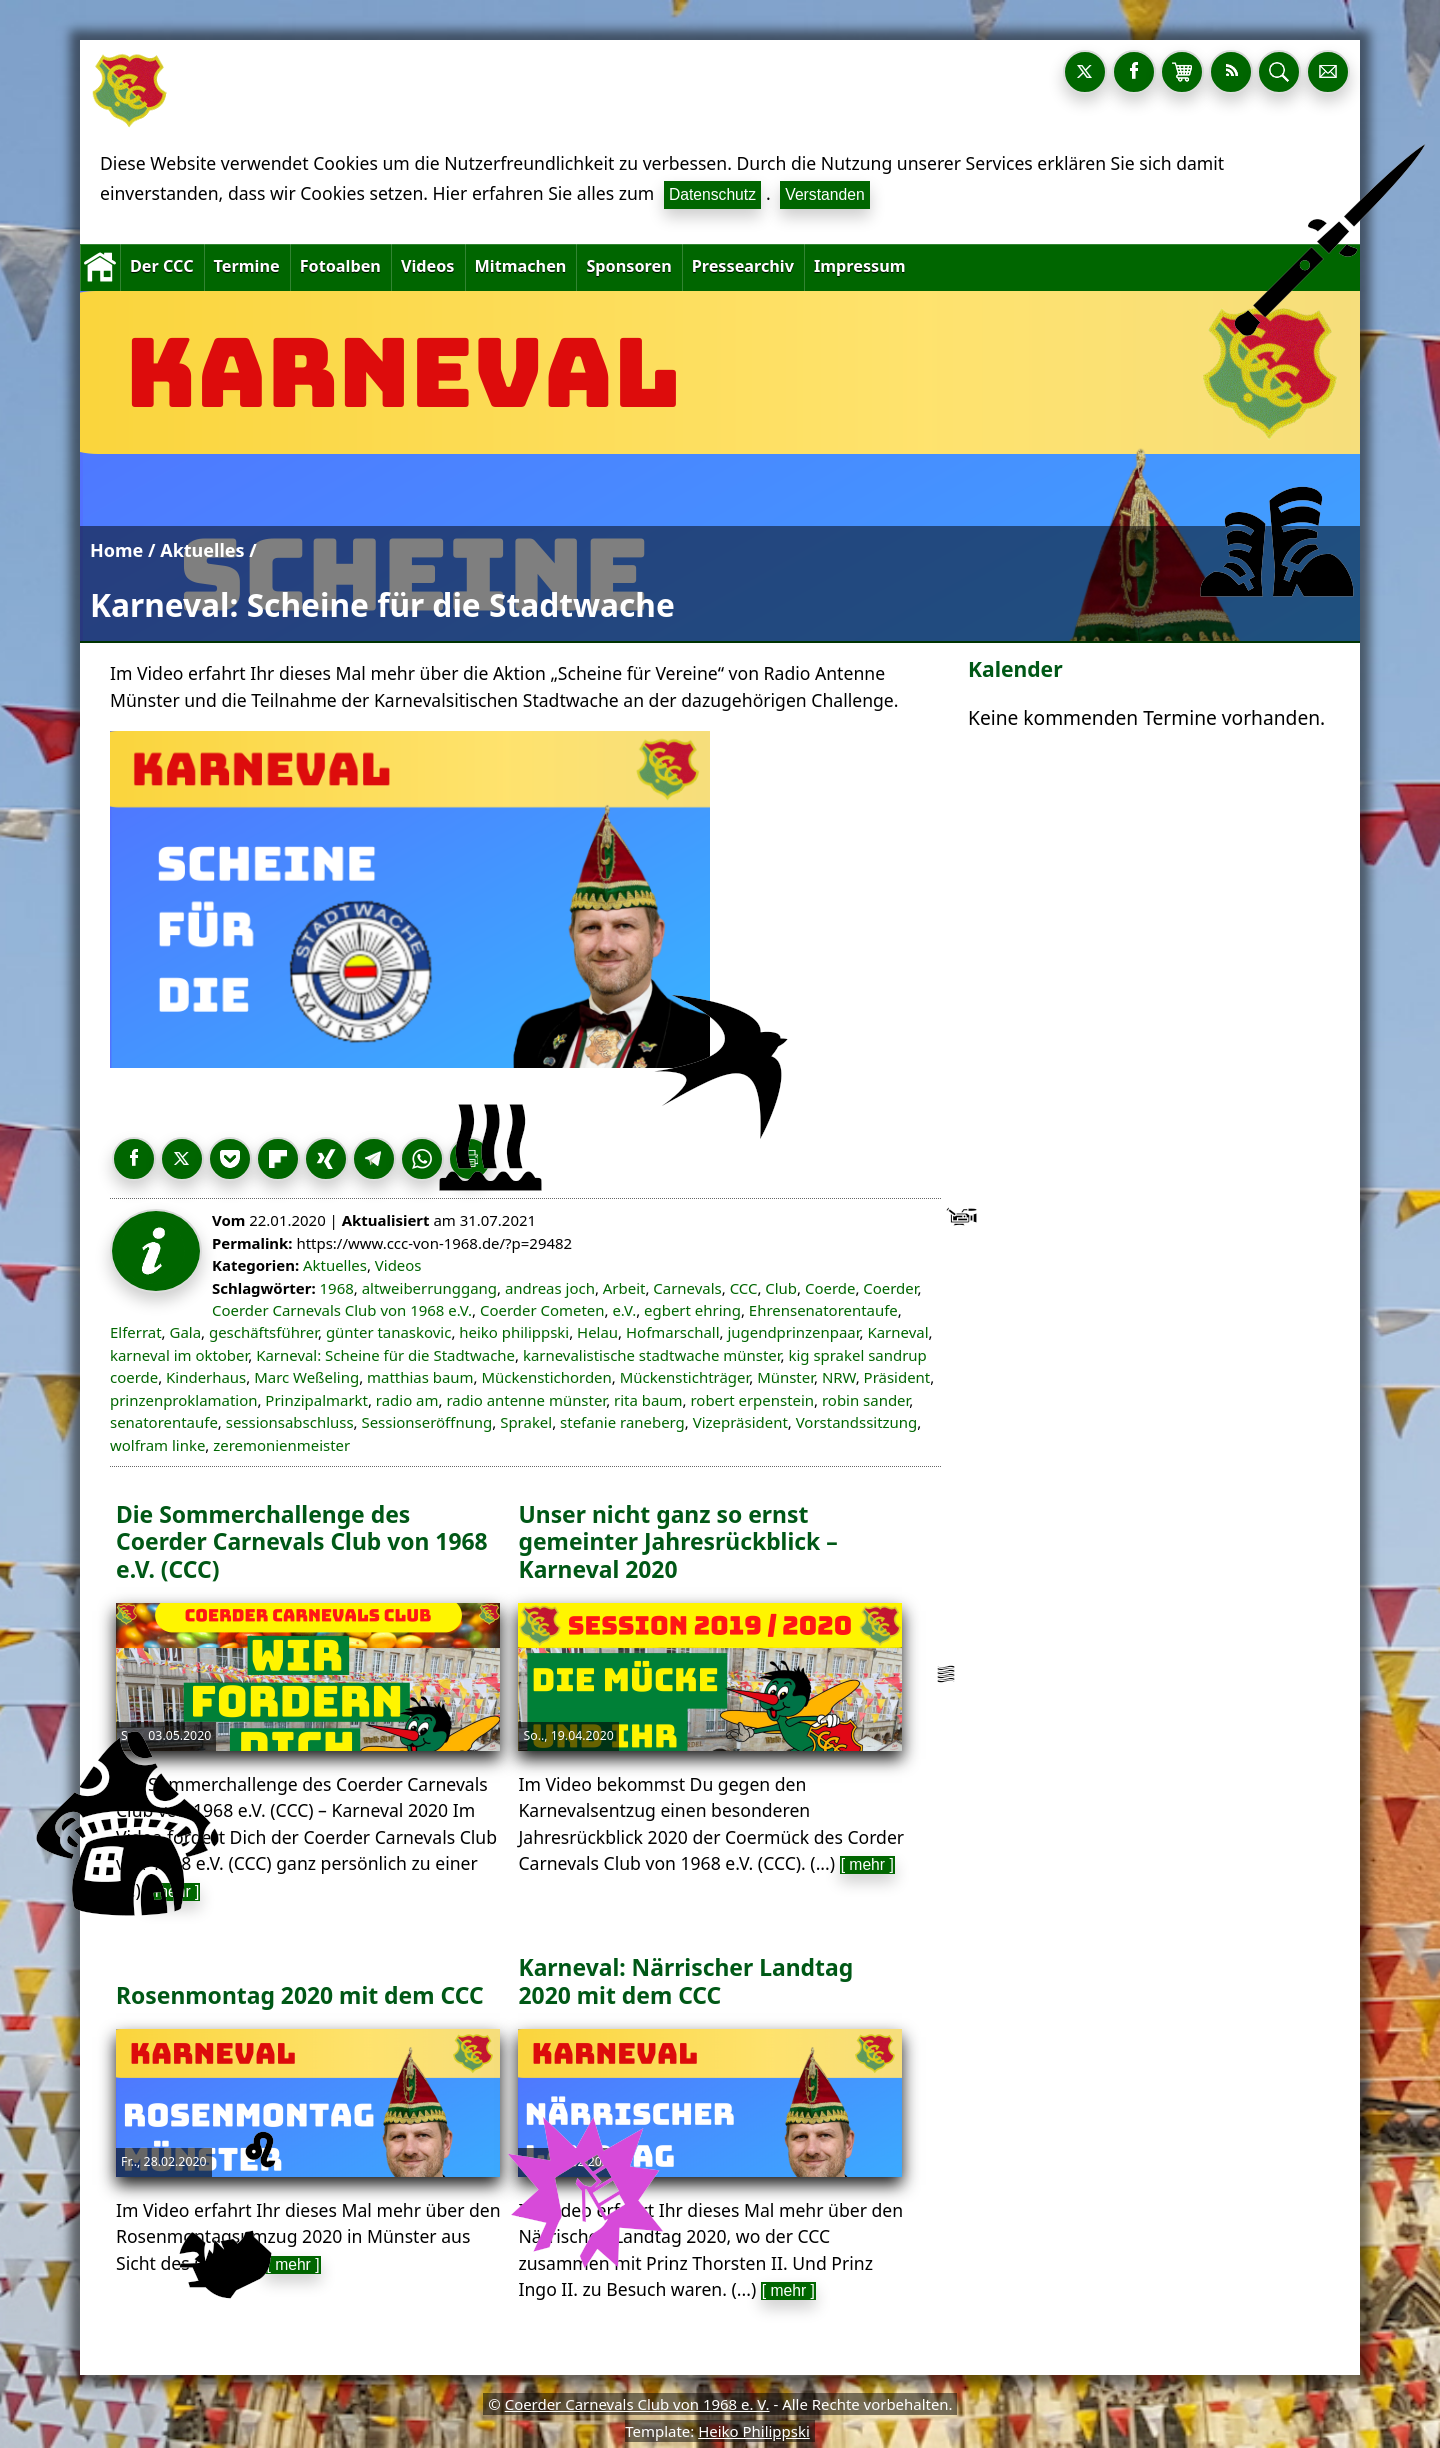 The image size is (1440, 2448). Describe the element at coordinates (127, 1823) in the screenshot. I see `access fairy tale or fantasy-themed game content` at that location.